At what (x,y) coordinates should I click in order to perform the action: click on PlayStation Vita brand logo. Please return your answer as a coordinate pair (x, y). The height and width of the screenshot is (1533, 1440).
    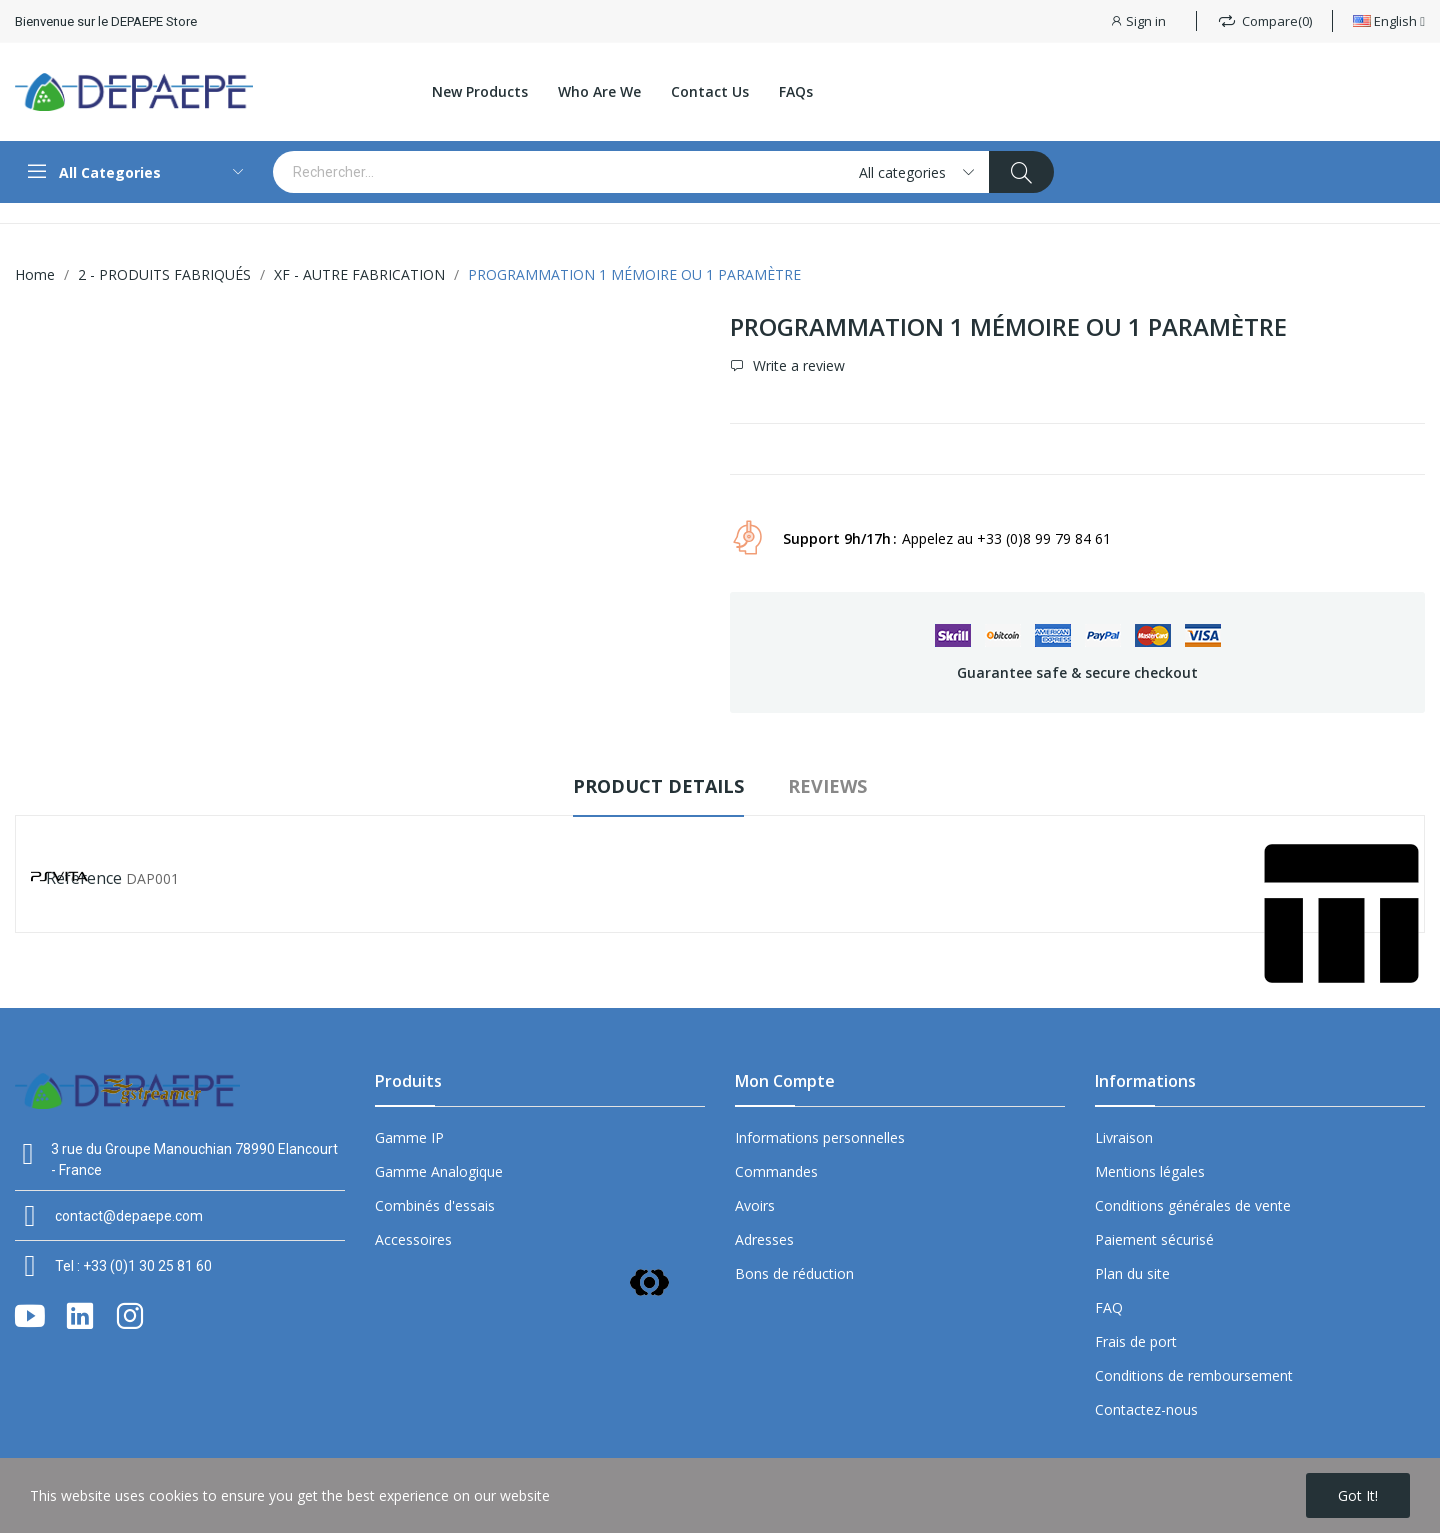
    Looking at the image, I should click on (59, 876).